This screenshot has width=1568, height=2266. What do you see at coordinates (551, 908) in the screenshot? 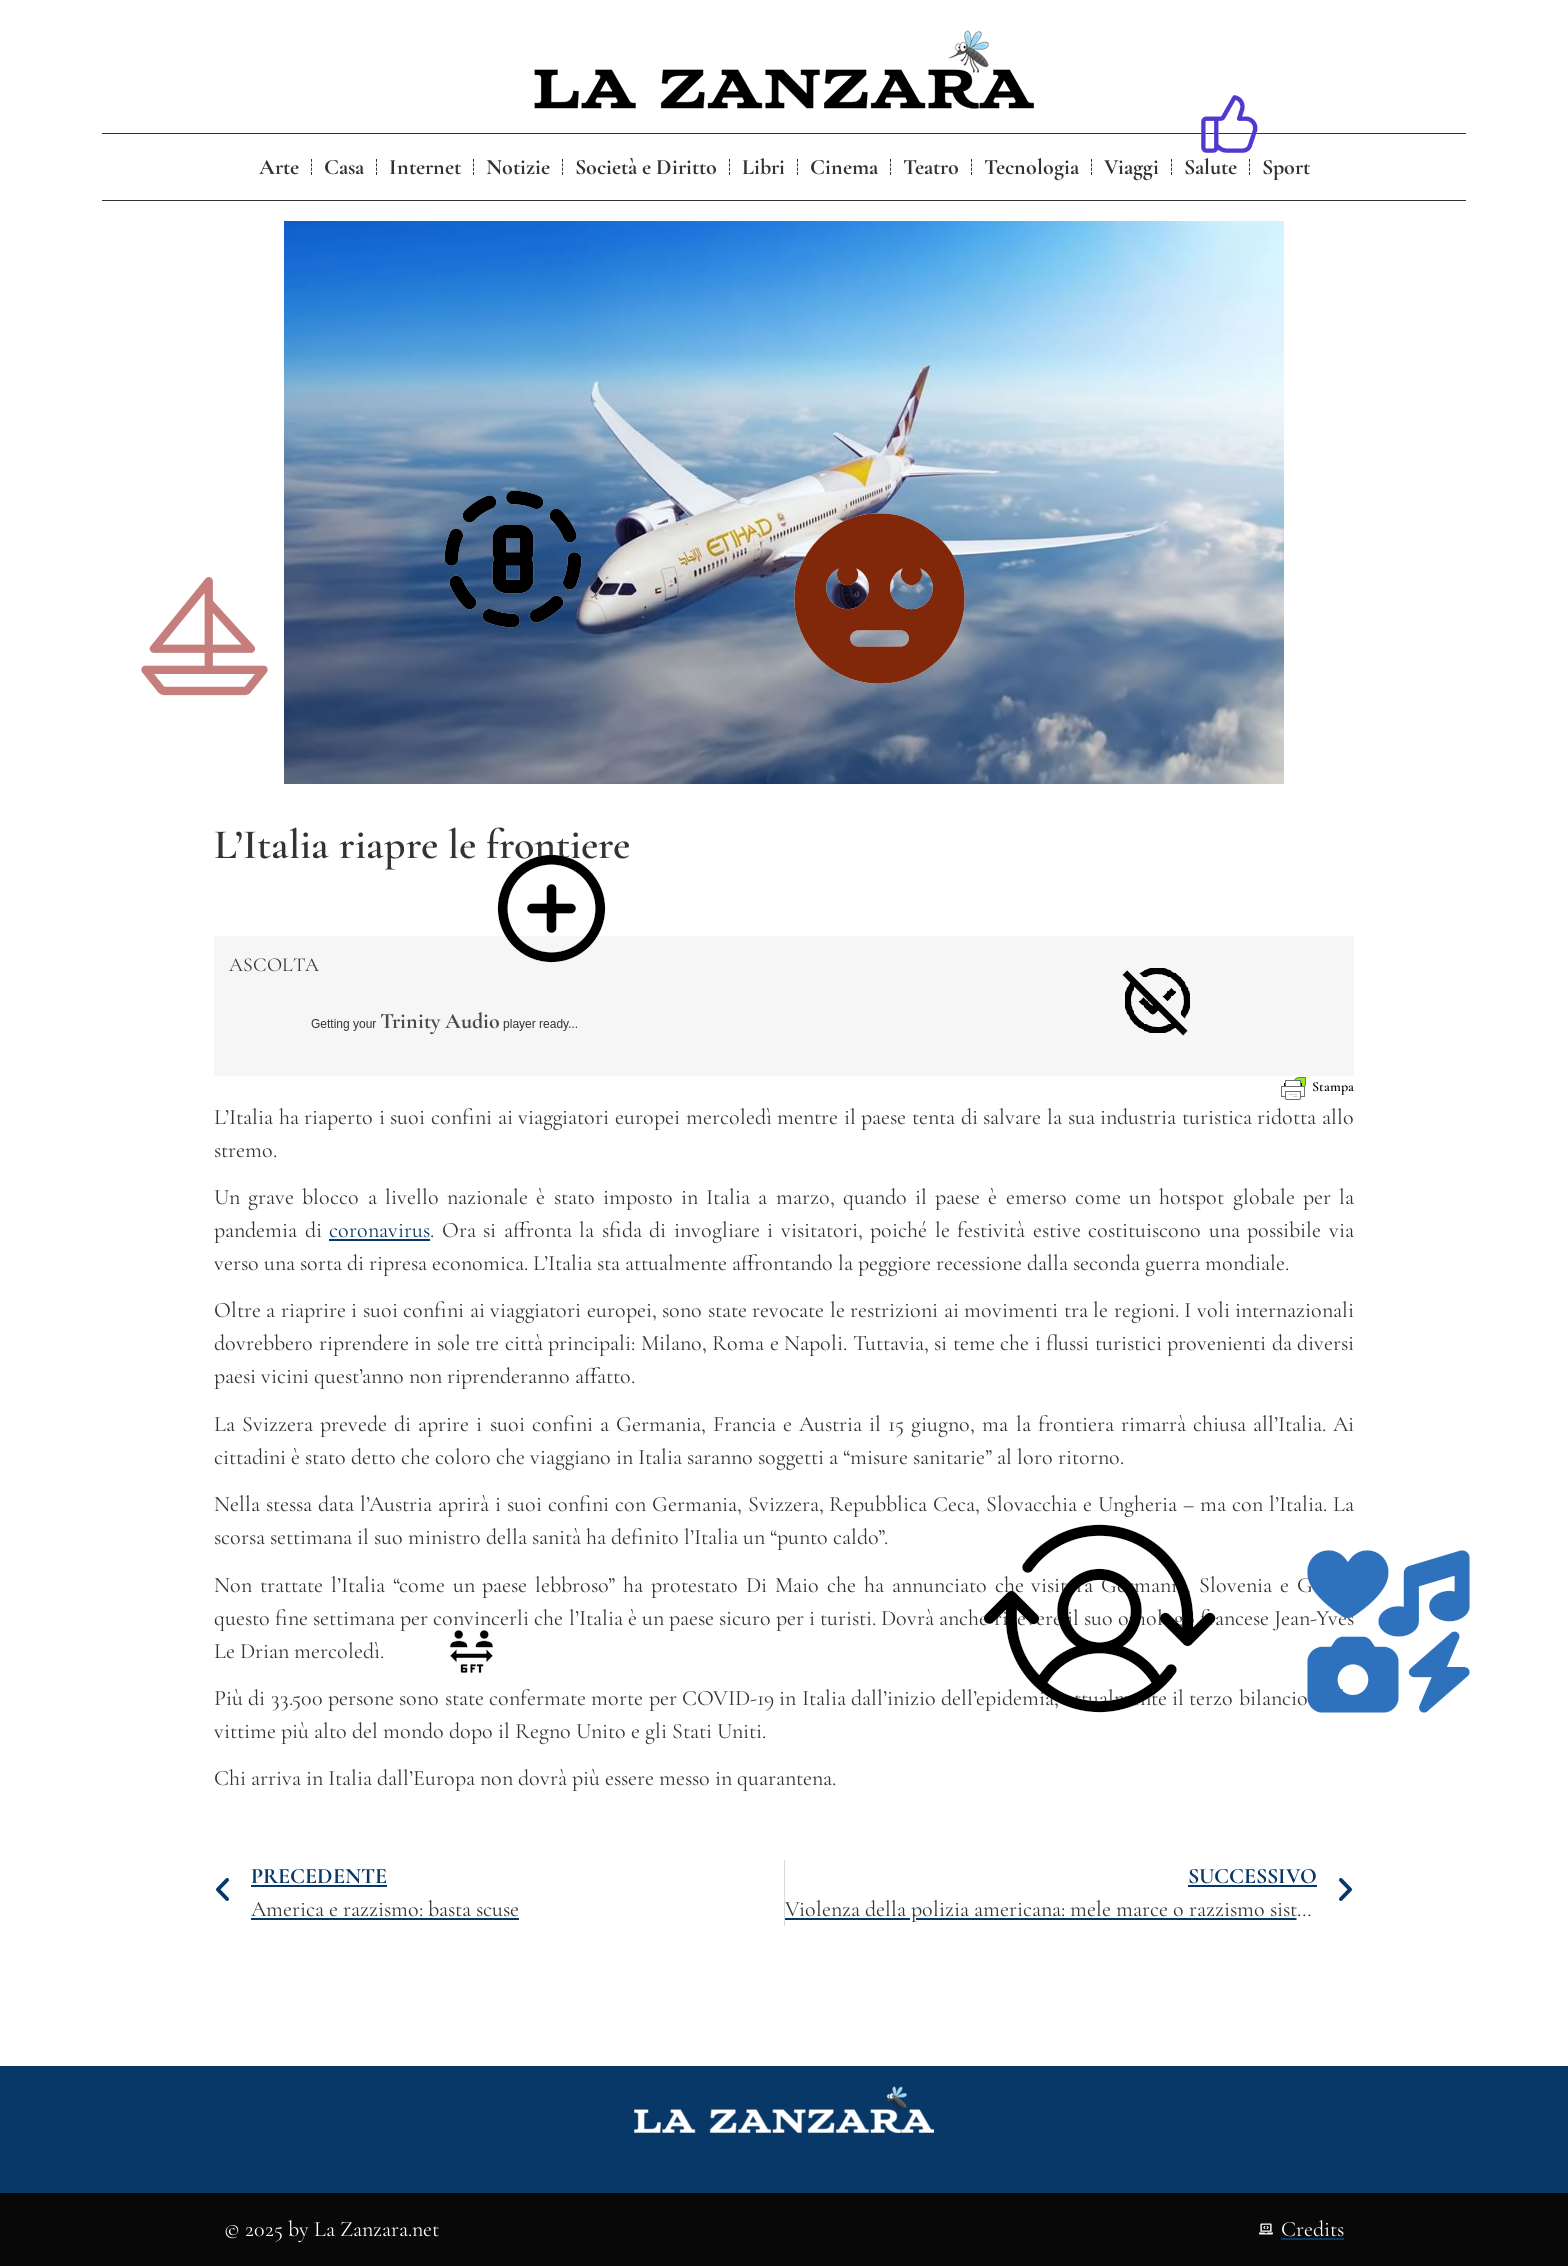
I see `add a new item` at bounding box center [551, 908].